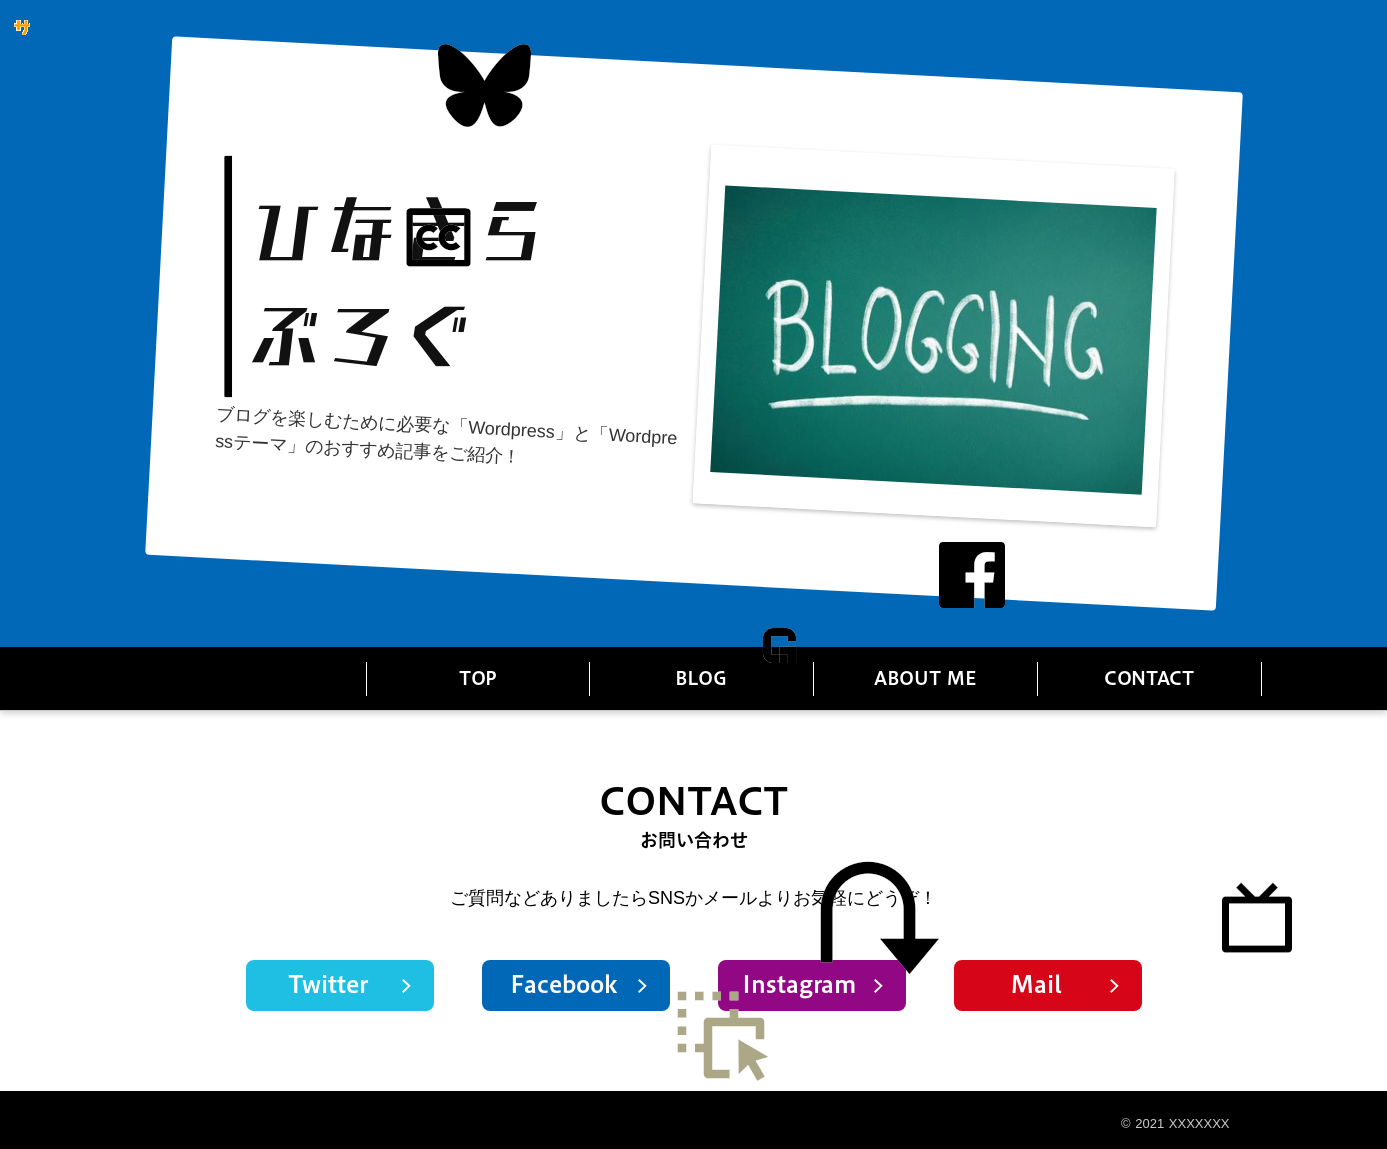 The height and width of the screenshot is (1149, 1387). What do you see at coordinates (874, 915) in the screenshot?
I see `go back to previous screen` at bounding box center [874, 915].